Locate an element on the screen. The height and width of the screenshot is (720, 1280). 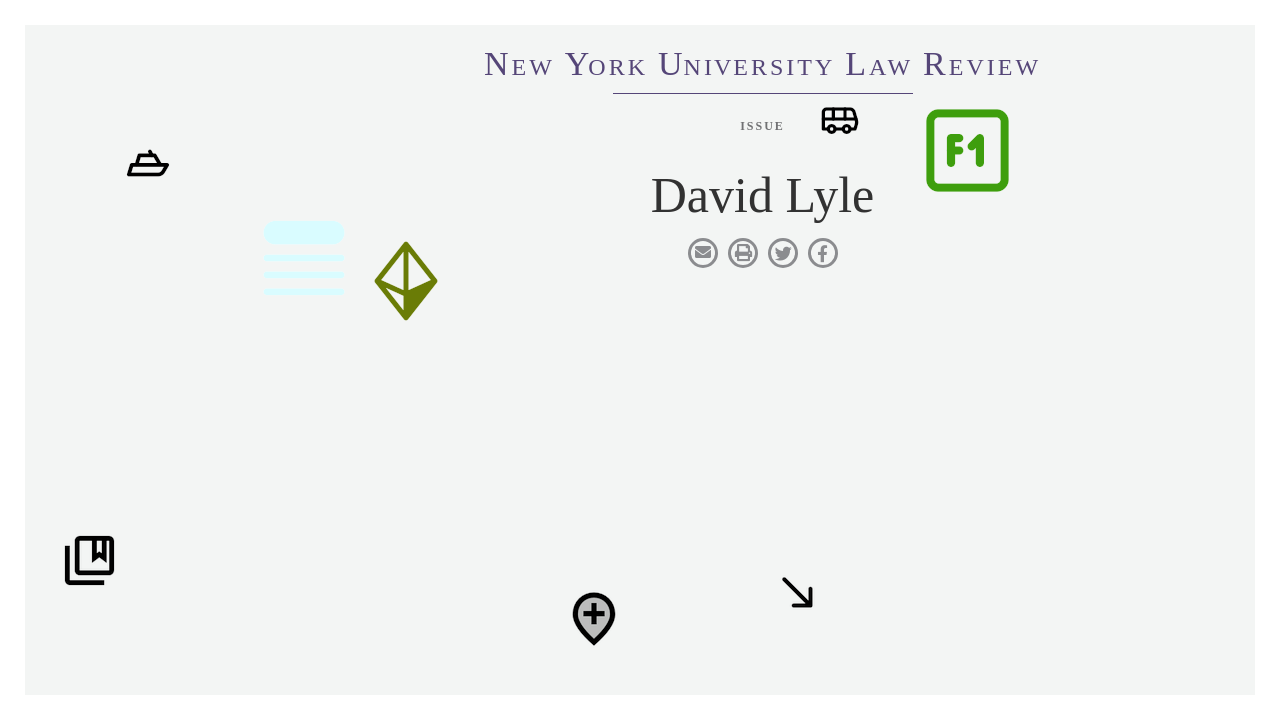
view ethereum wallet balance is located at coordinates (406, 281).